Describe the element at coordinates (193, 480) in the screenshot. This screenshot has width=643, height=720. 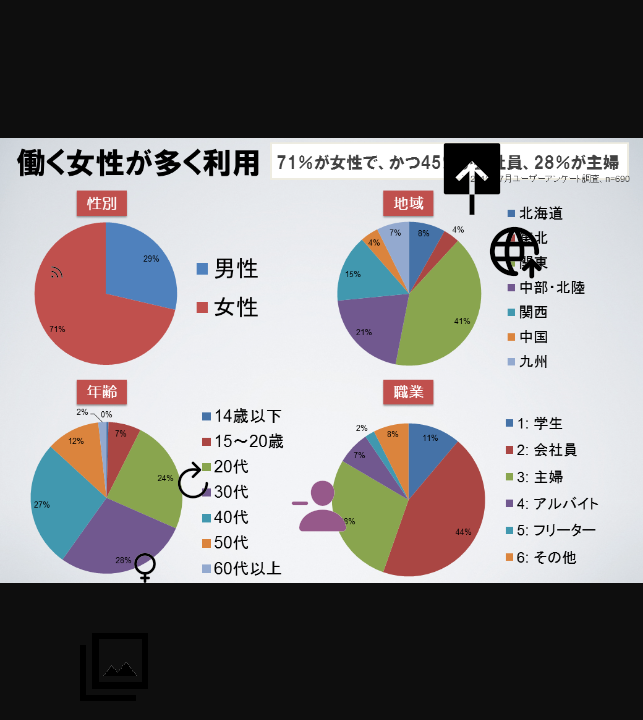
I see `refresh or reload the current page` at that location.